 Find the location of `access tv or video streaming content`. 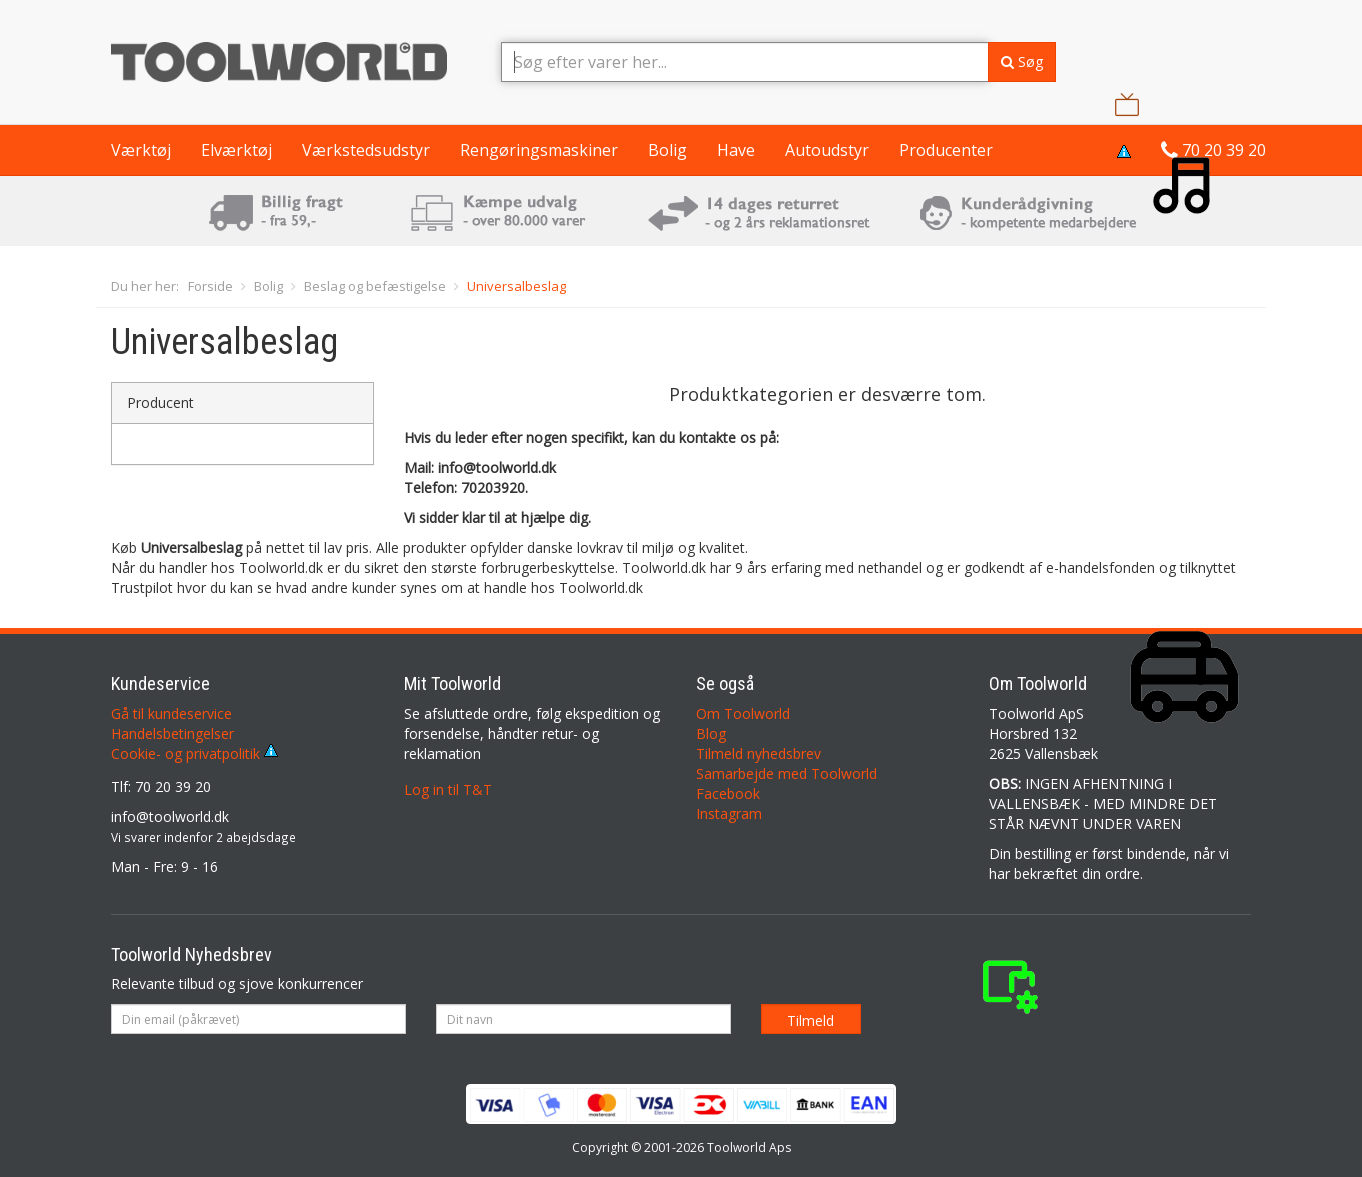

access tv or video streaming content is located at coordinates (1127, 106).